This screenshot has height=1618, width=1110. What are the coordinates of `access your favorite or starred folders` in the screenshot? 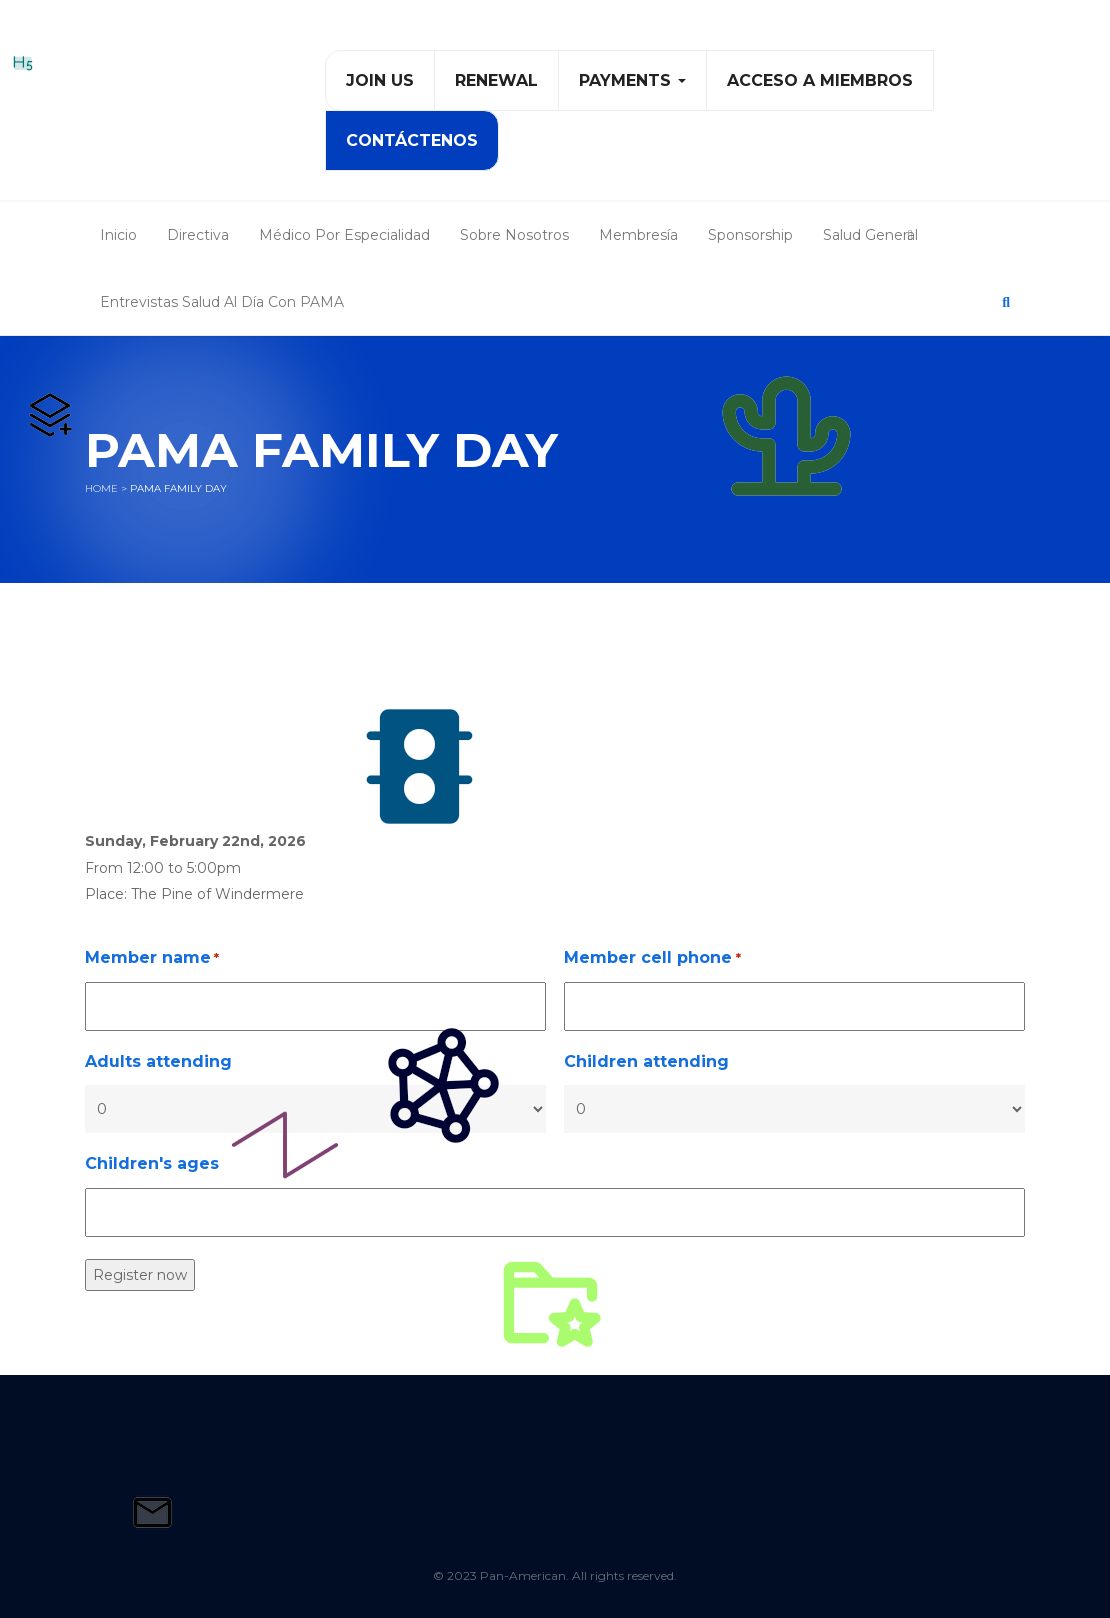 It's located at (550, 1303).